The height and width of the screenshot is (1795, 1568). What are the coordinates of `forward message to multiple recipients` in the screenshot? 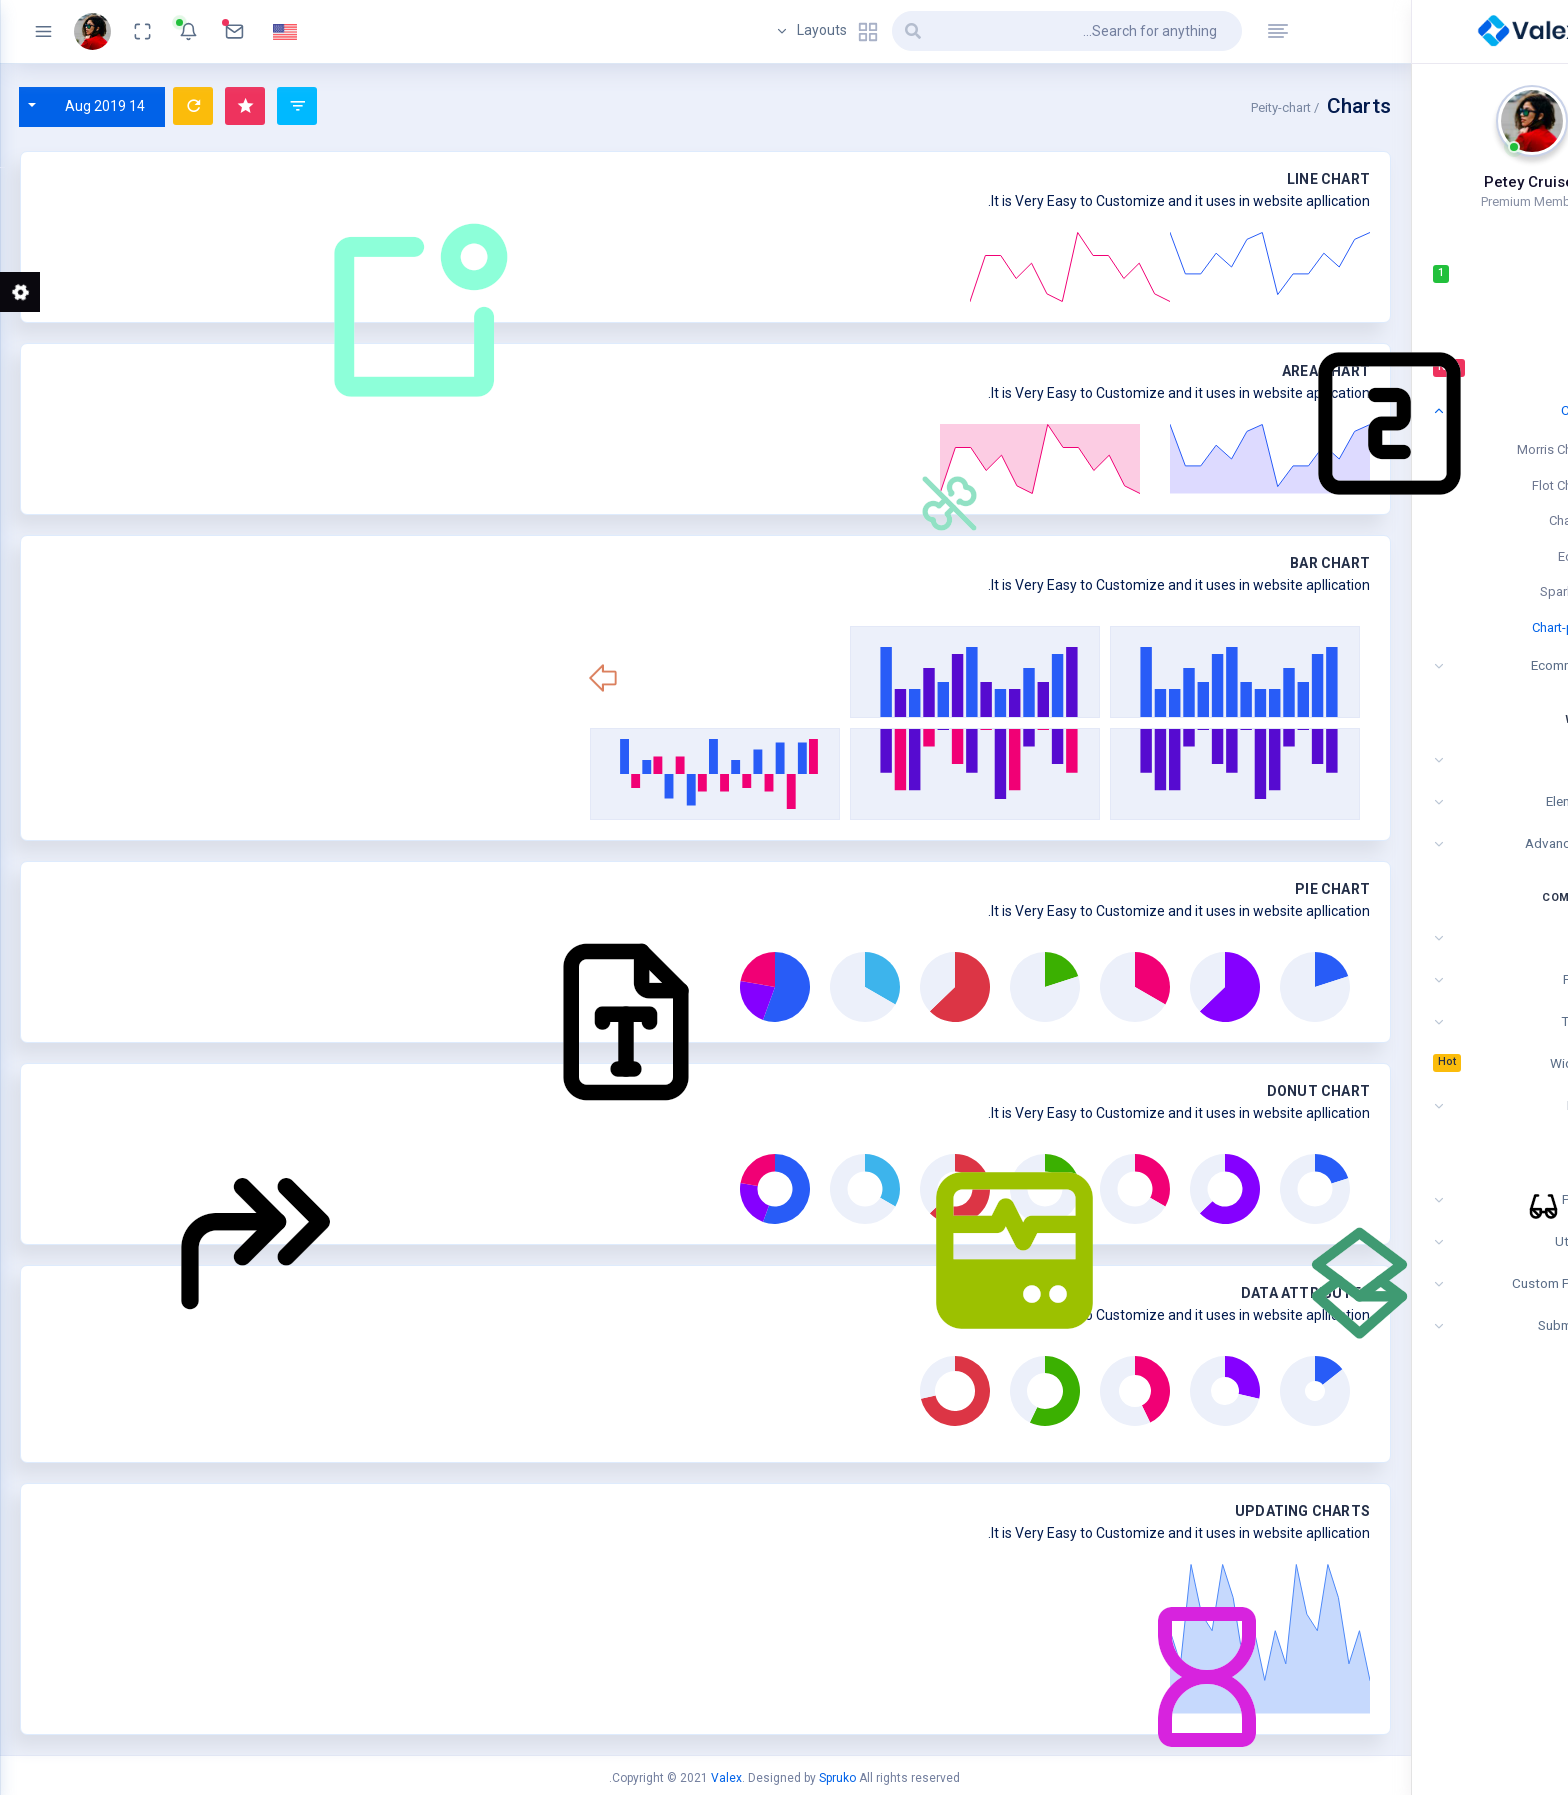 It's located at (260, 1248).